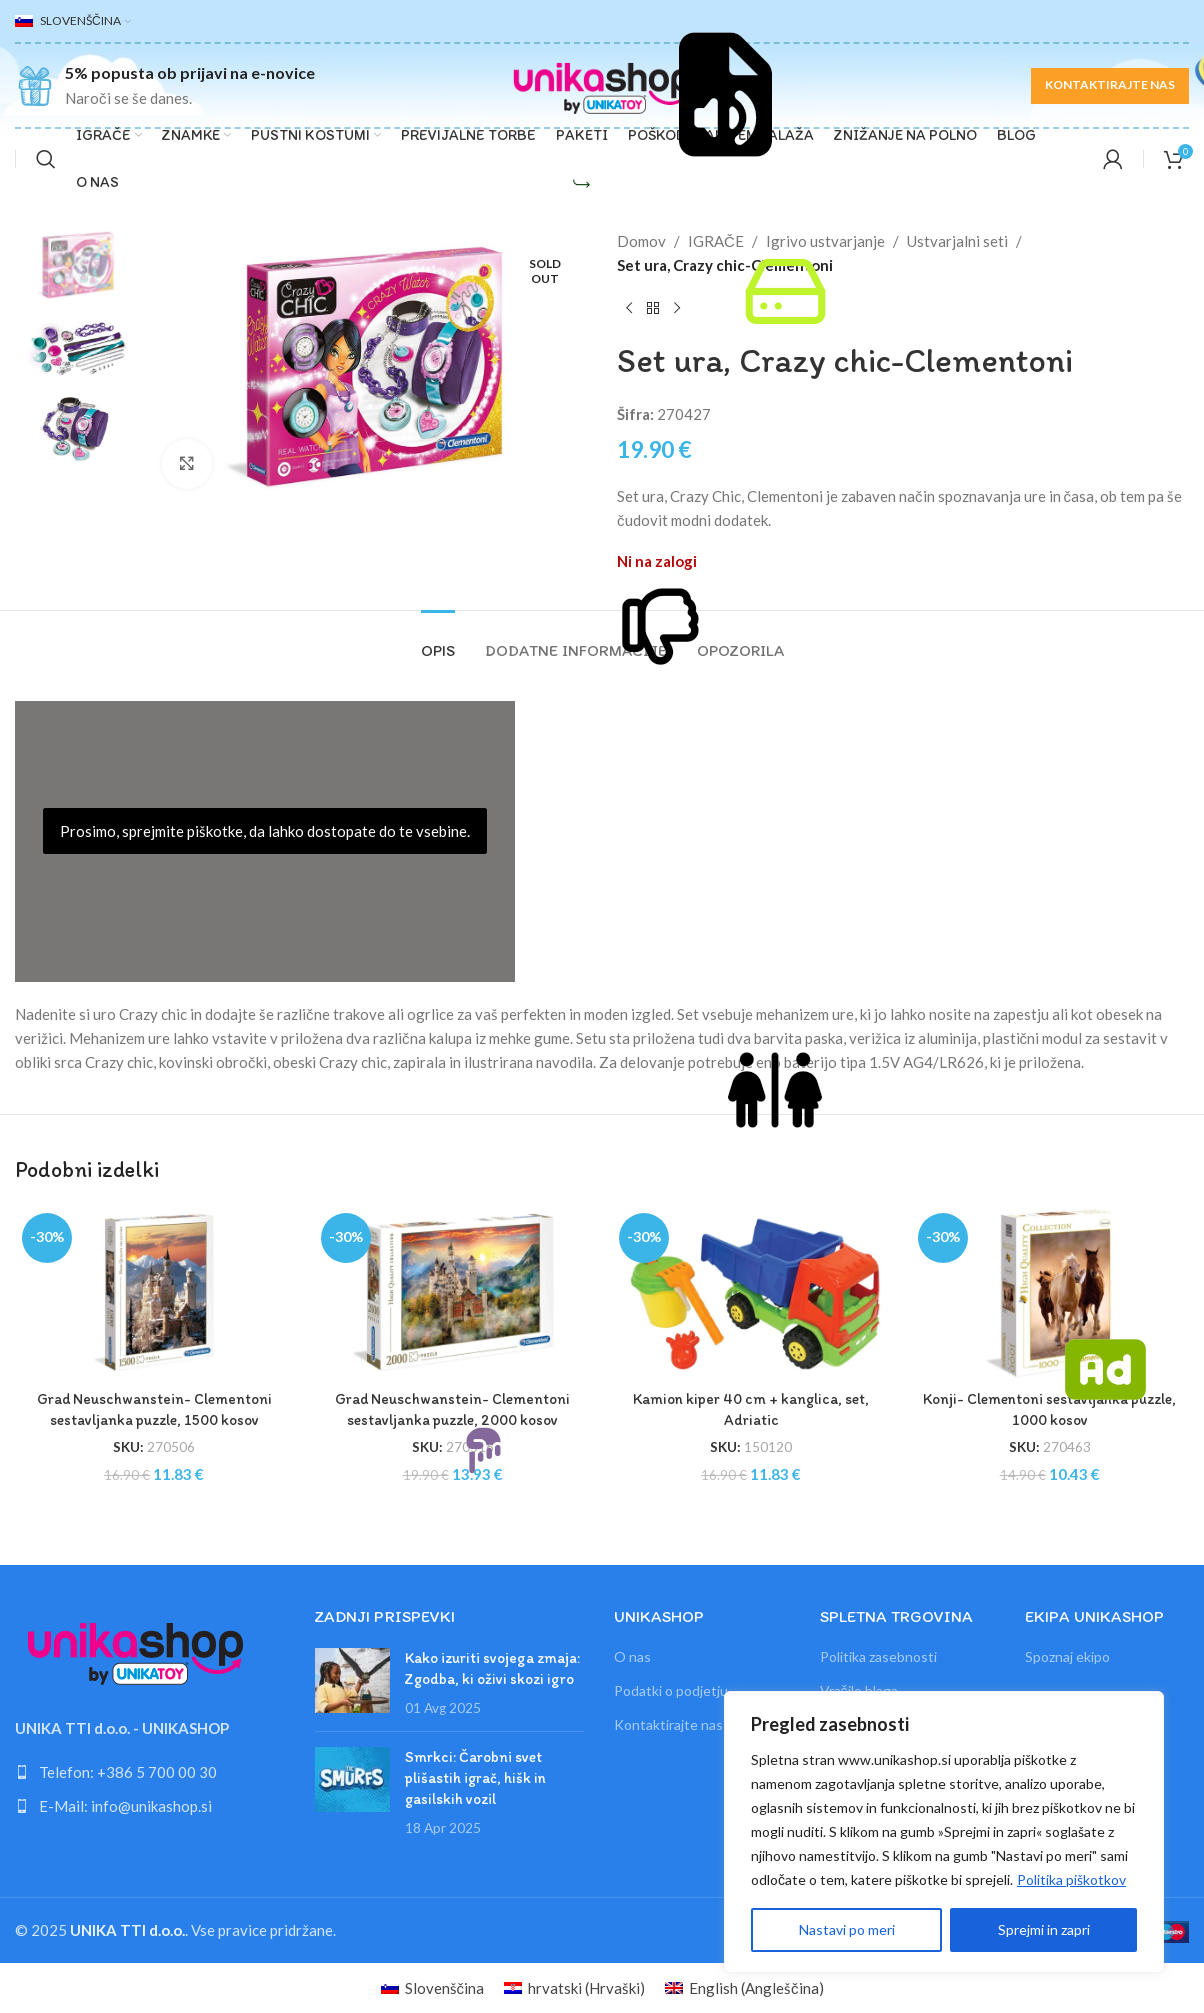  Describe the element at coordinates (775, 1090) in the screenshot. I see `locate nearby restrooms` at that location.